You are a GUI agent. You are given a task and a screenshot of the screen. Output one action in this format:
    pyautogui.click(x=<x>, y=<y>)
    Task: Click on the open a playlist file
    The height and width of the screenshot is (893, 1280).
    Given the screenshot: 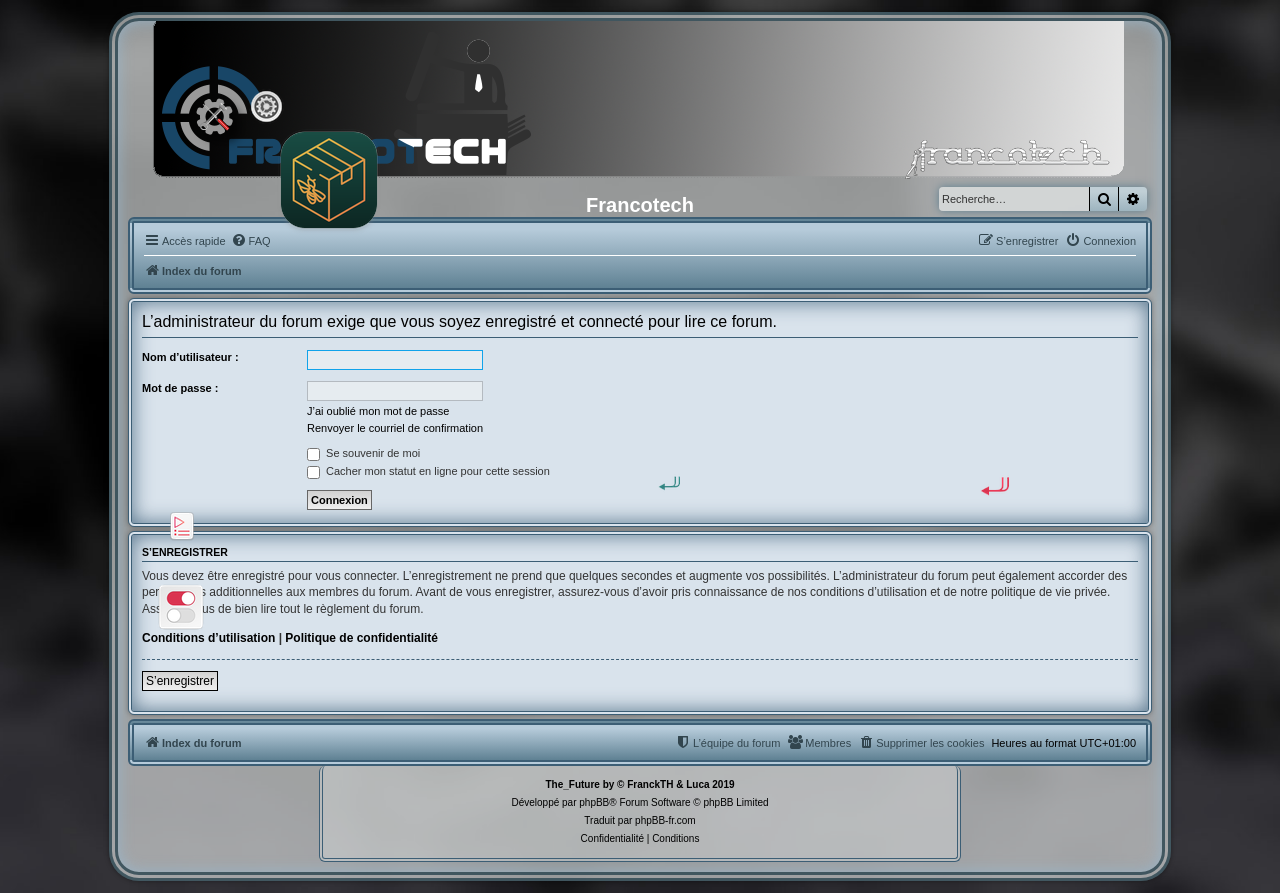 What is the action you would take?
    pyautogui.click(x=182, y=526)
    